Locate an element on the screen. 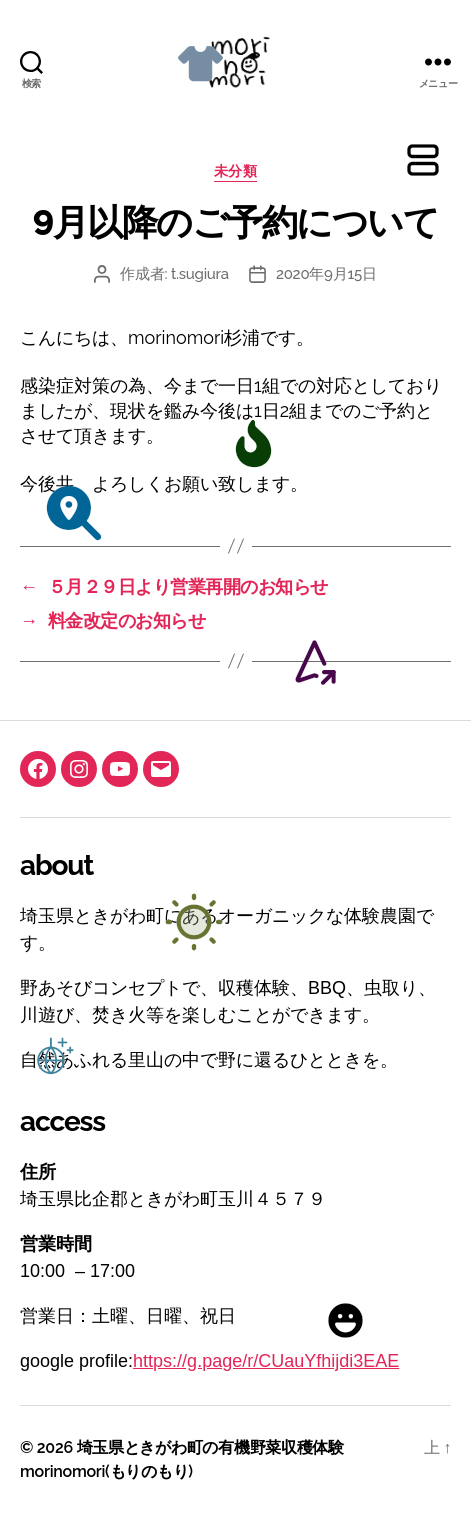 The height and width of the screenshot is (1514, 471). switch to list view is located at coordinates (423, 160).